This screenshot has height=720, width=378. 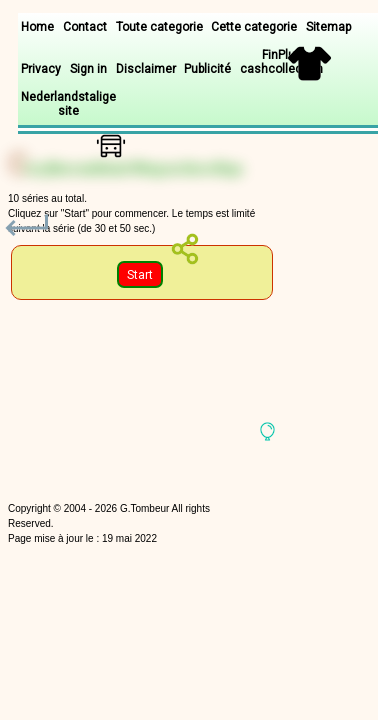 What do you see at coordinates (27, 225) in the screenshot?
I see `return to previous item or step` at bounding box center [27, 225].